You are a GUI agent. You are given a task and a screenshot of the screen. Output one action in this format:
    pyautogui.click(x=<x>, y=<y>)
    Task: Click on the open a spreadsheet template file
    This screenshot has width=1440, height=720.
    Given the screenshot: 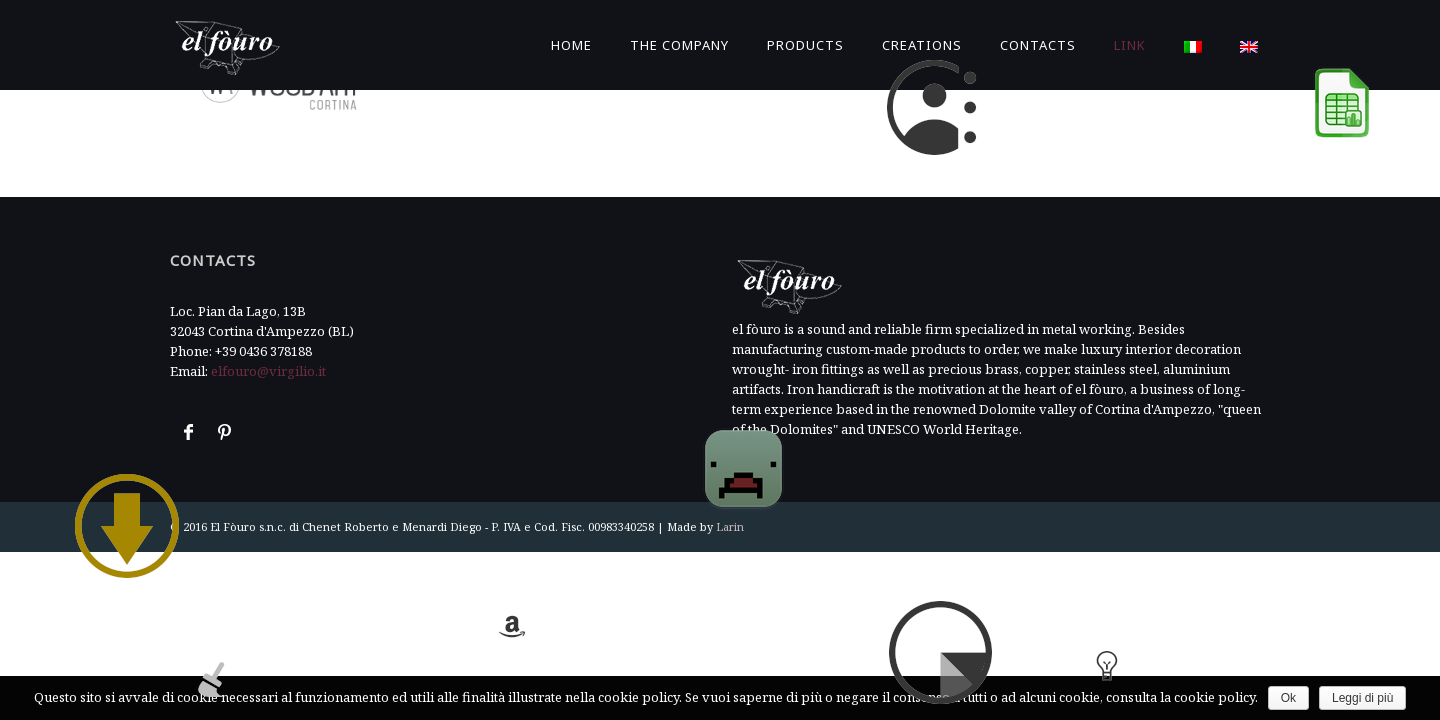 What is the action you would take?
    pyautogui.click(x=1342, y=103)
    